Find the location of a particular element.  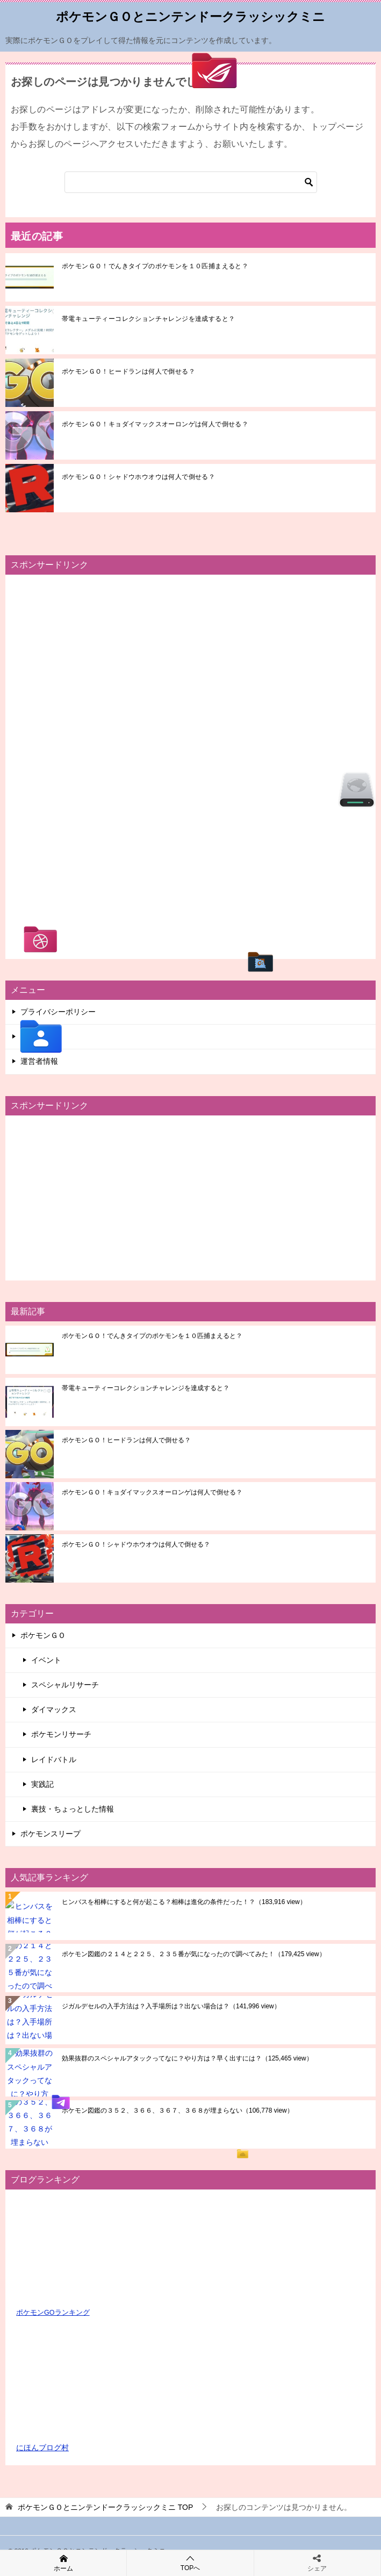

open google contacts folder is located at coordinates (41, 1037).